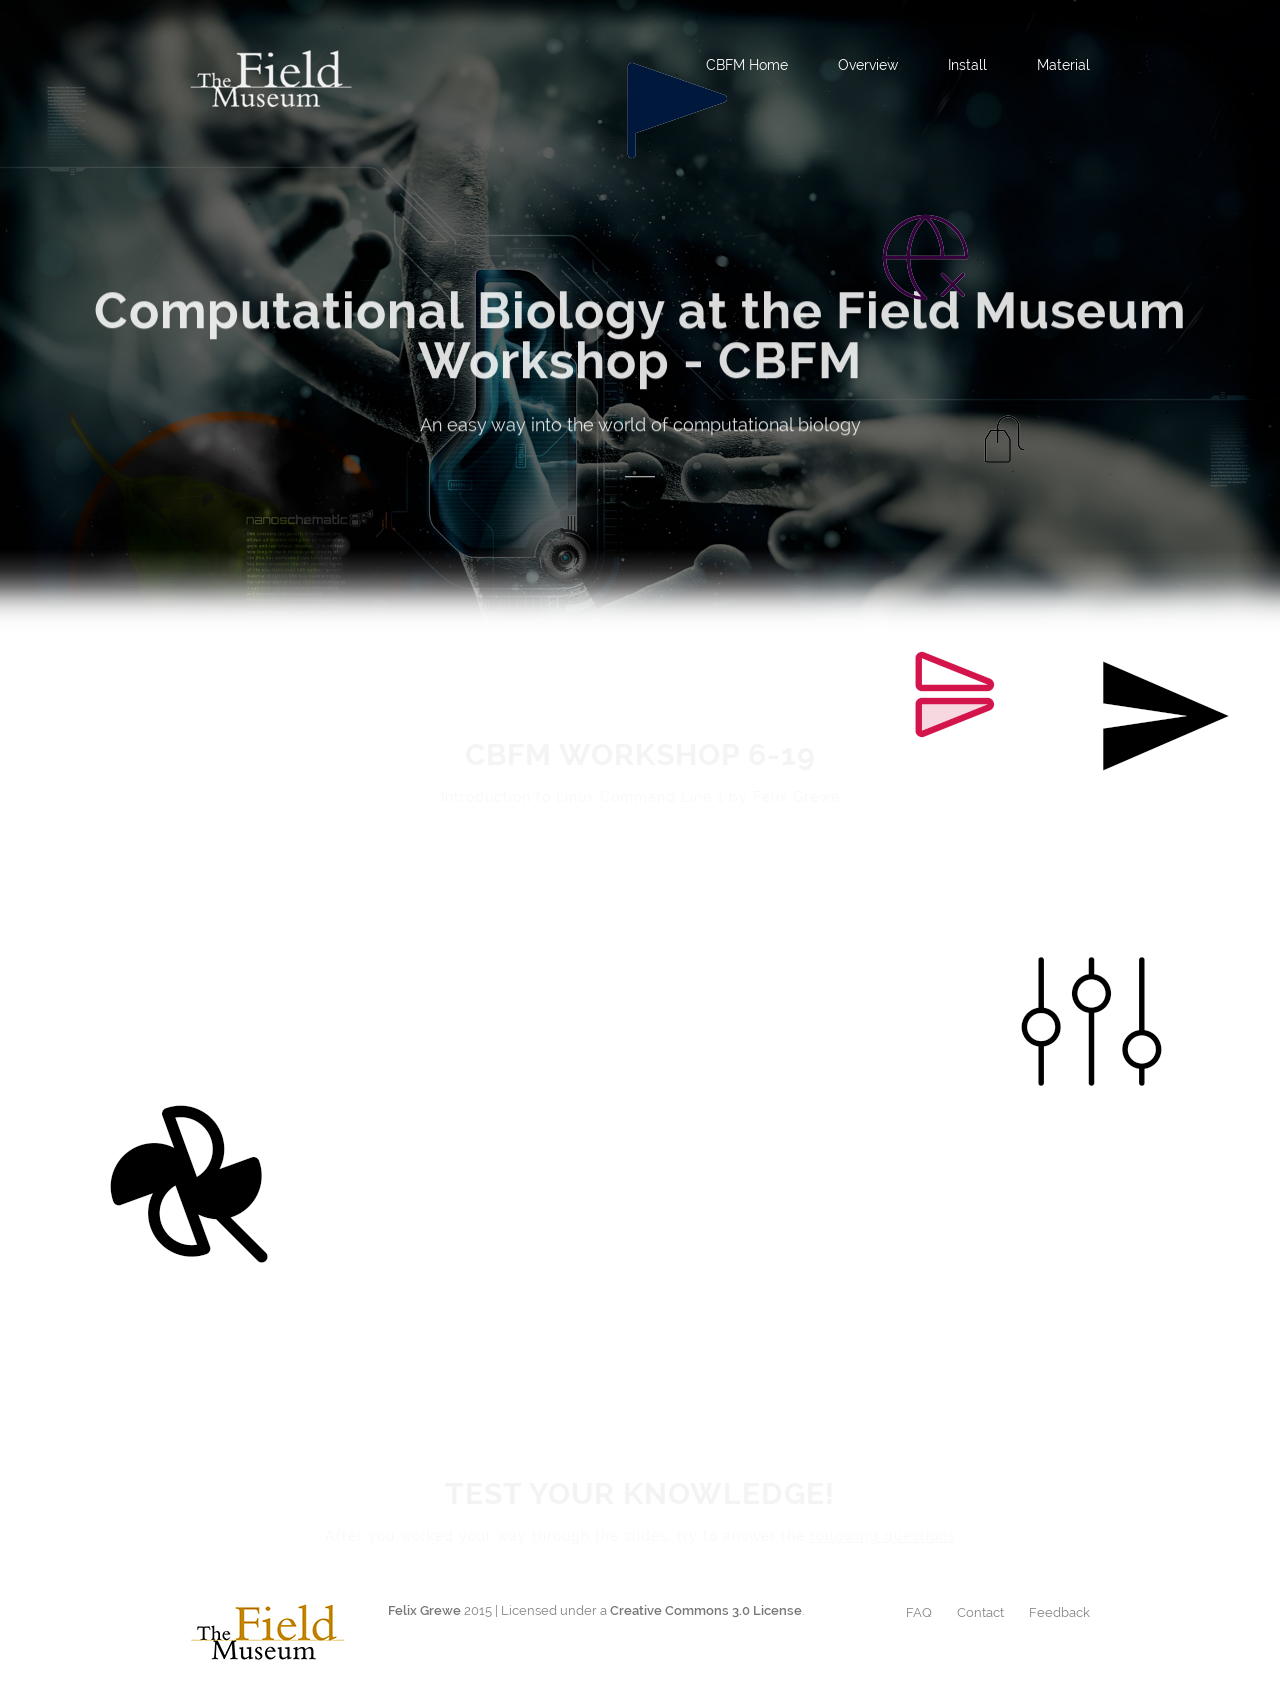 The width and height of the screenshot is (1280, 1698). I want to click on flip image vertically, so click(951, 694).